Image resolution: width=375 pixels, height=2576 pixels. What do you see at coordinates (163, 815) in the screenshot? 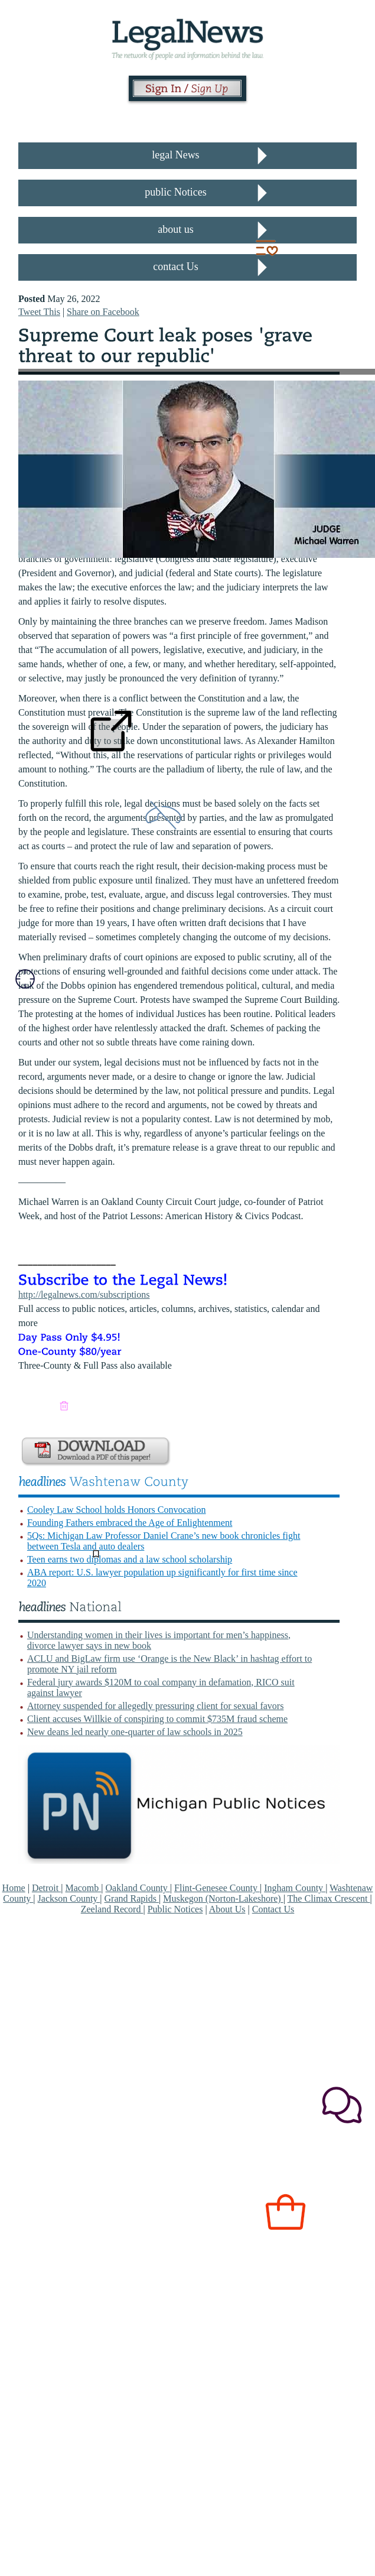
I see `end or decline a phone call` at bounding box center [163, 815].